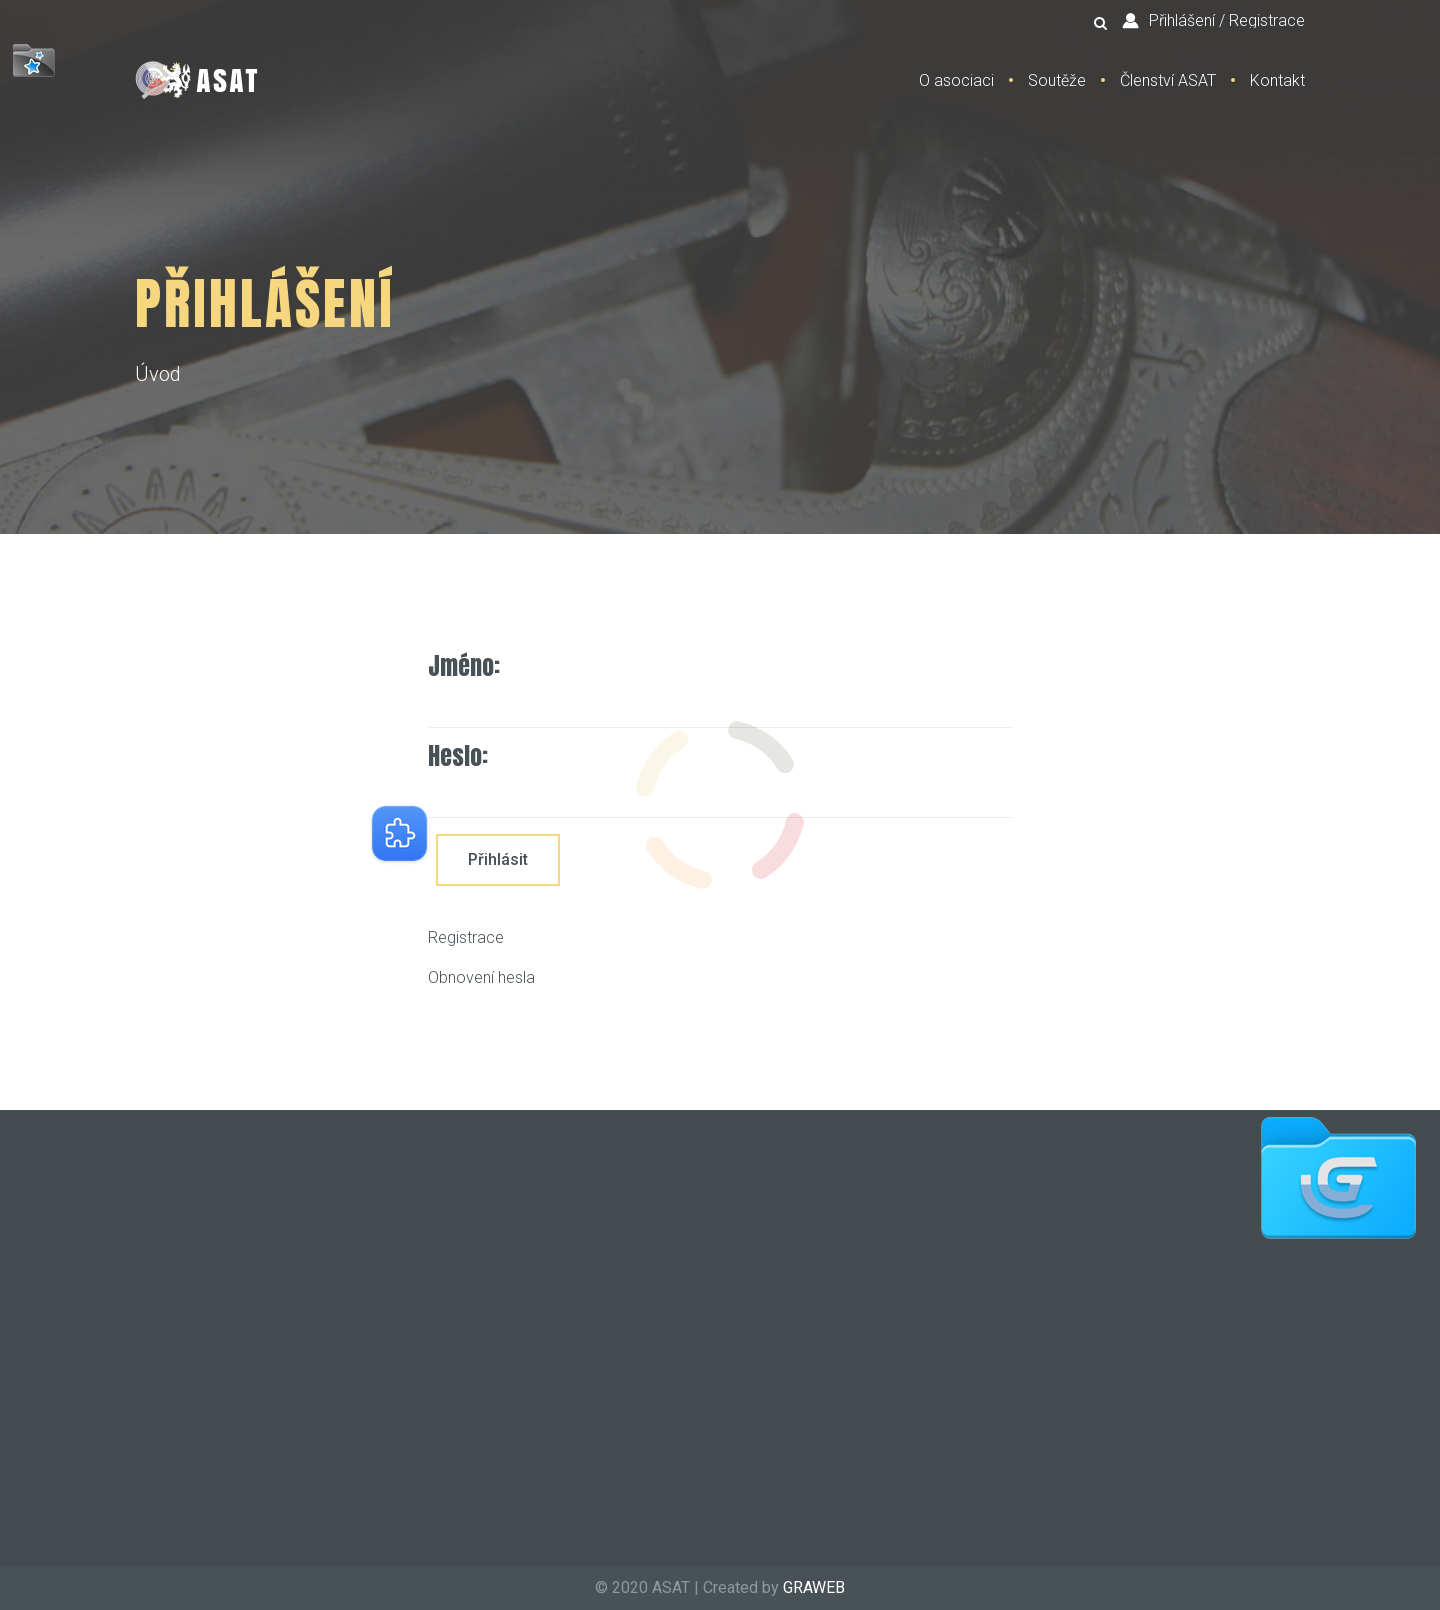  What do you see at coordinates (33, 61) in the screenshot?
I see `open your Anki flashcard collection folder` at bounding box center [33, 61].